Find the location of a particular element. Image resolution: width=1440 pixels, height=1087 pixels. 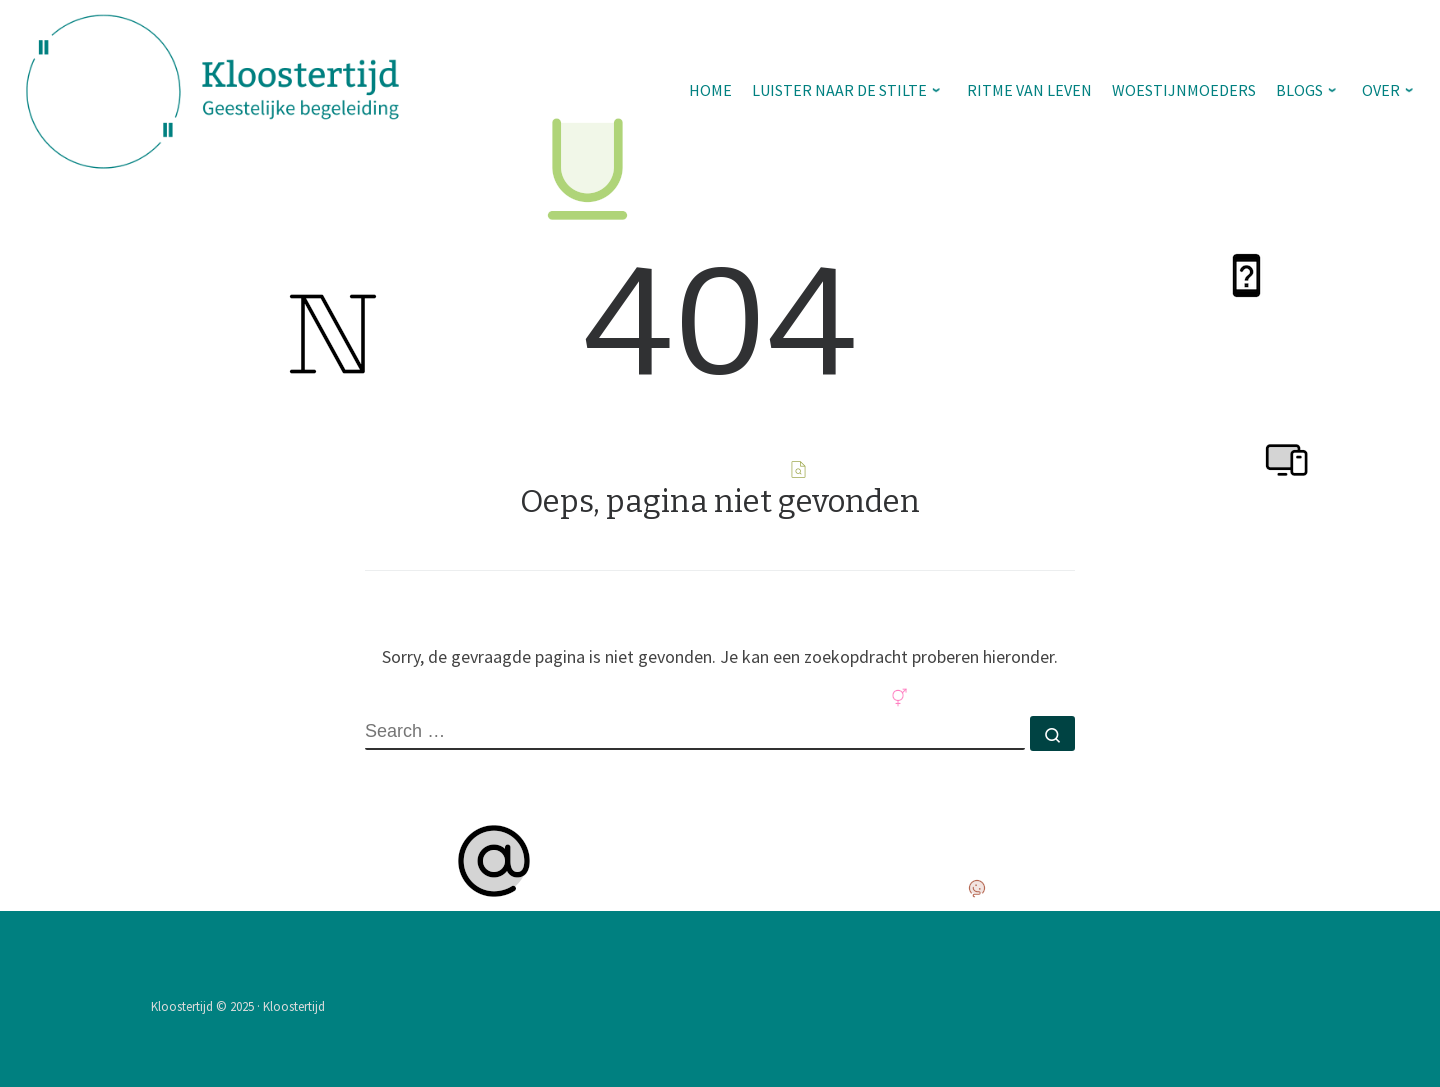

apply underline formatting to selected text is located at coordinates (587, 162).